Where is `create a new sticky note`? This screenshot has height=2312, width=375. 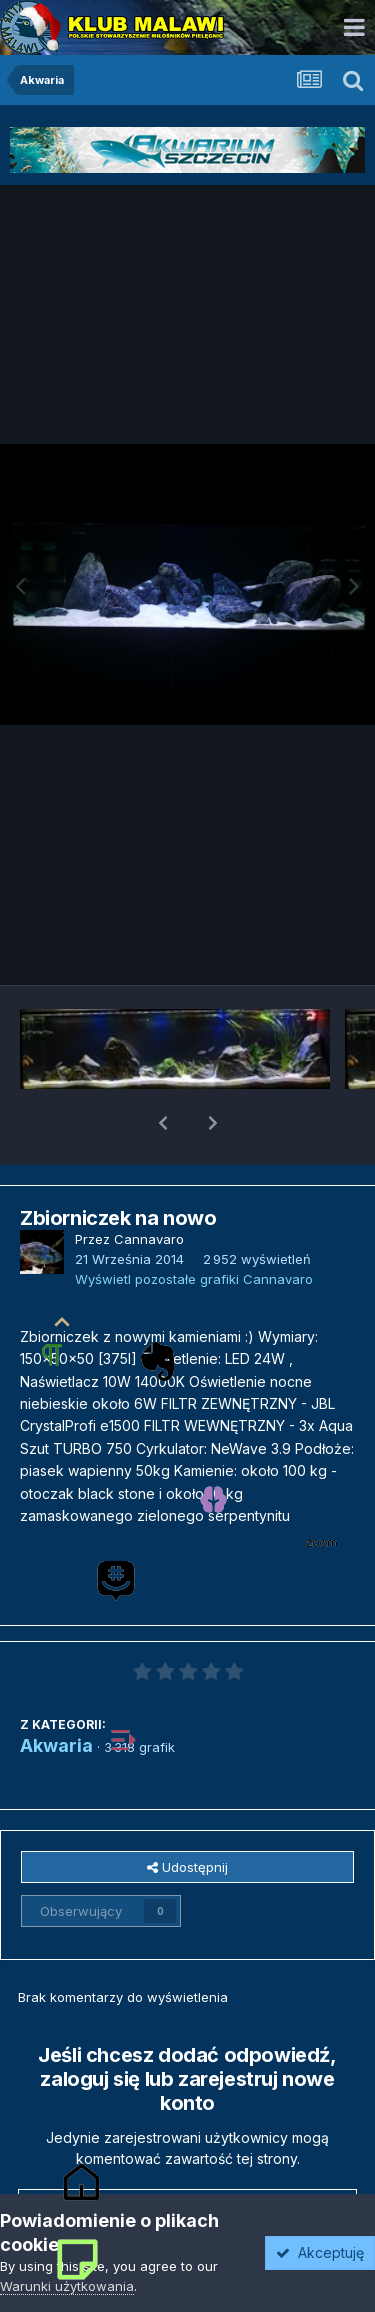
create a new sticky note is located at coordinates (77, 2259).